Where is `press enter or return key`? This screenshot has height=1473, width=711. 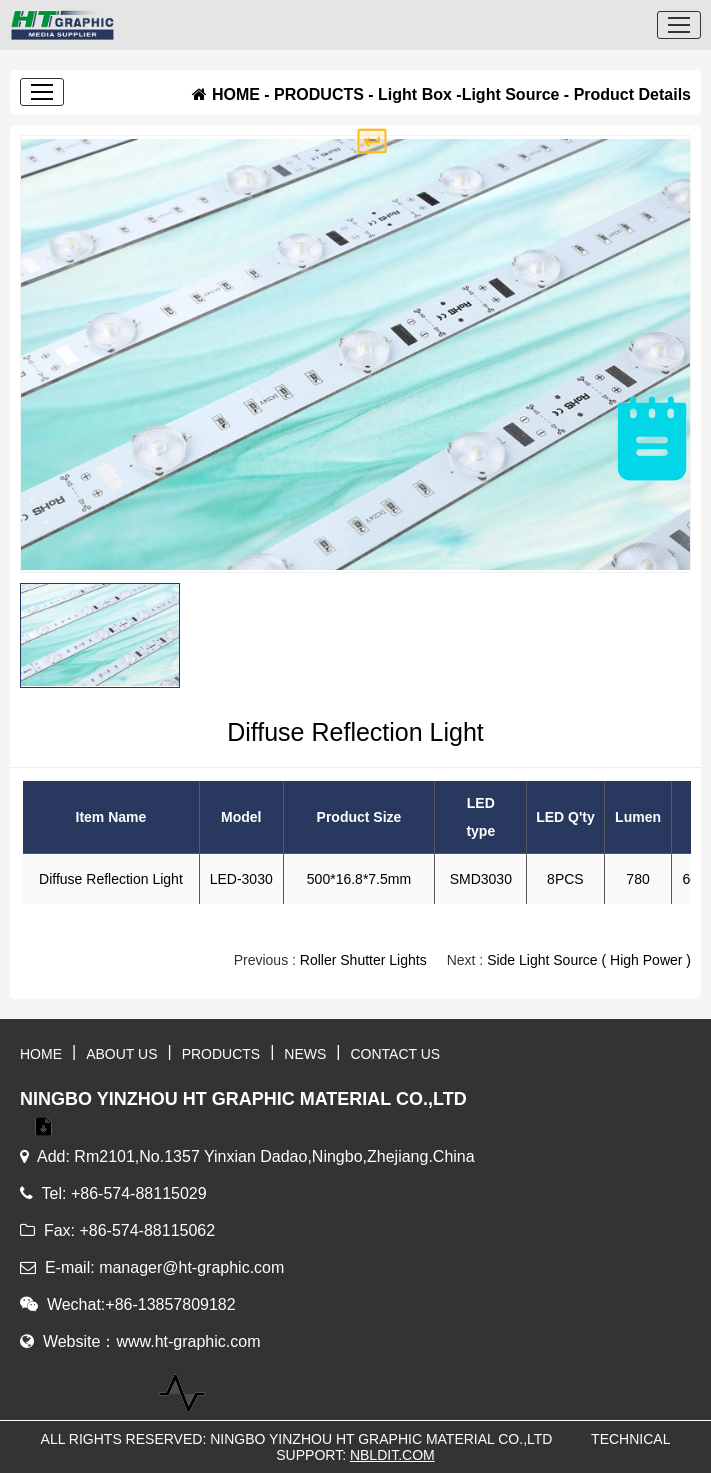
press enter or return key is located at coordinates (372, 141).